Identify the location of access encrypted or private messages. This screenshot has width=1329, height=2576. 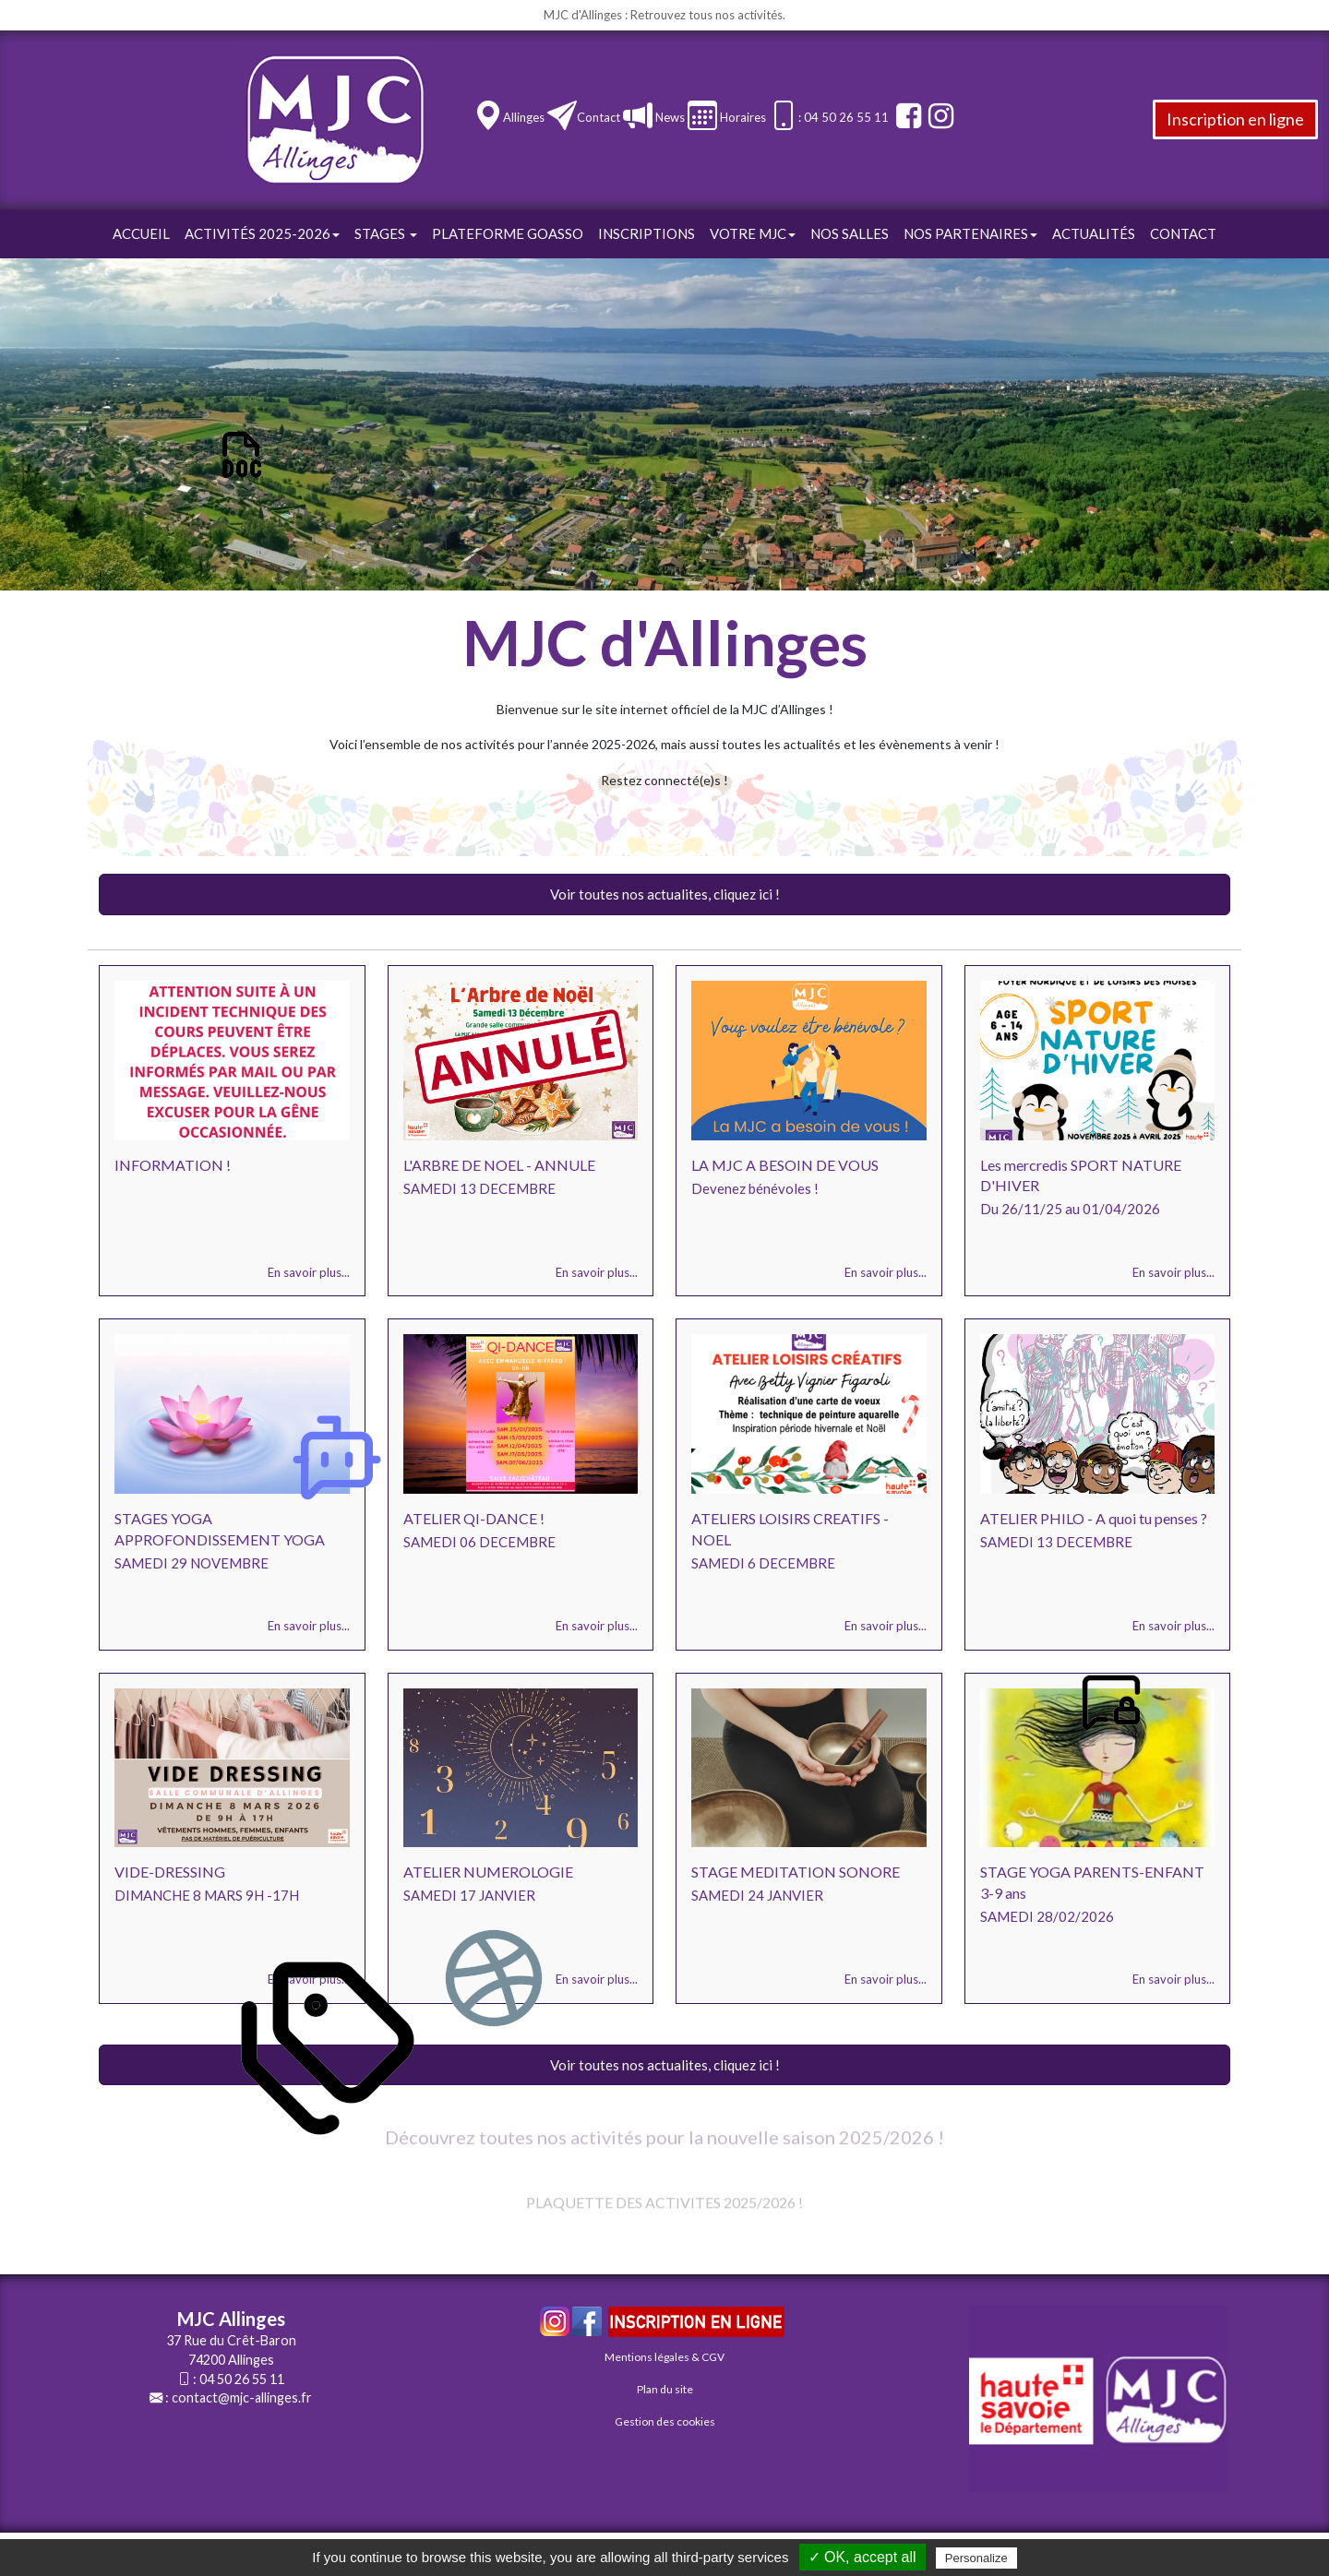
(1111, 1701).